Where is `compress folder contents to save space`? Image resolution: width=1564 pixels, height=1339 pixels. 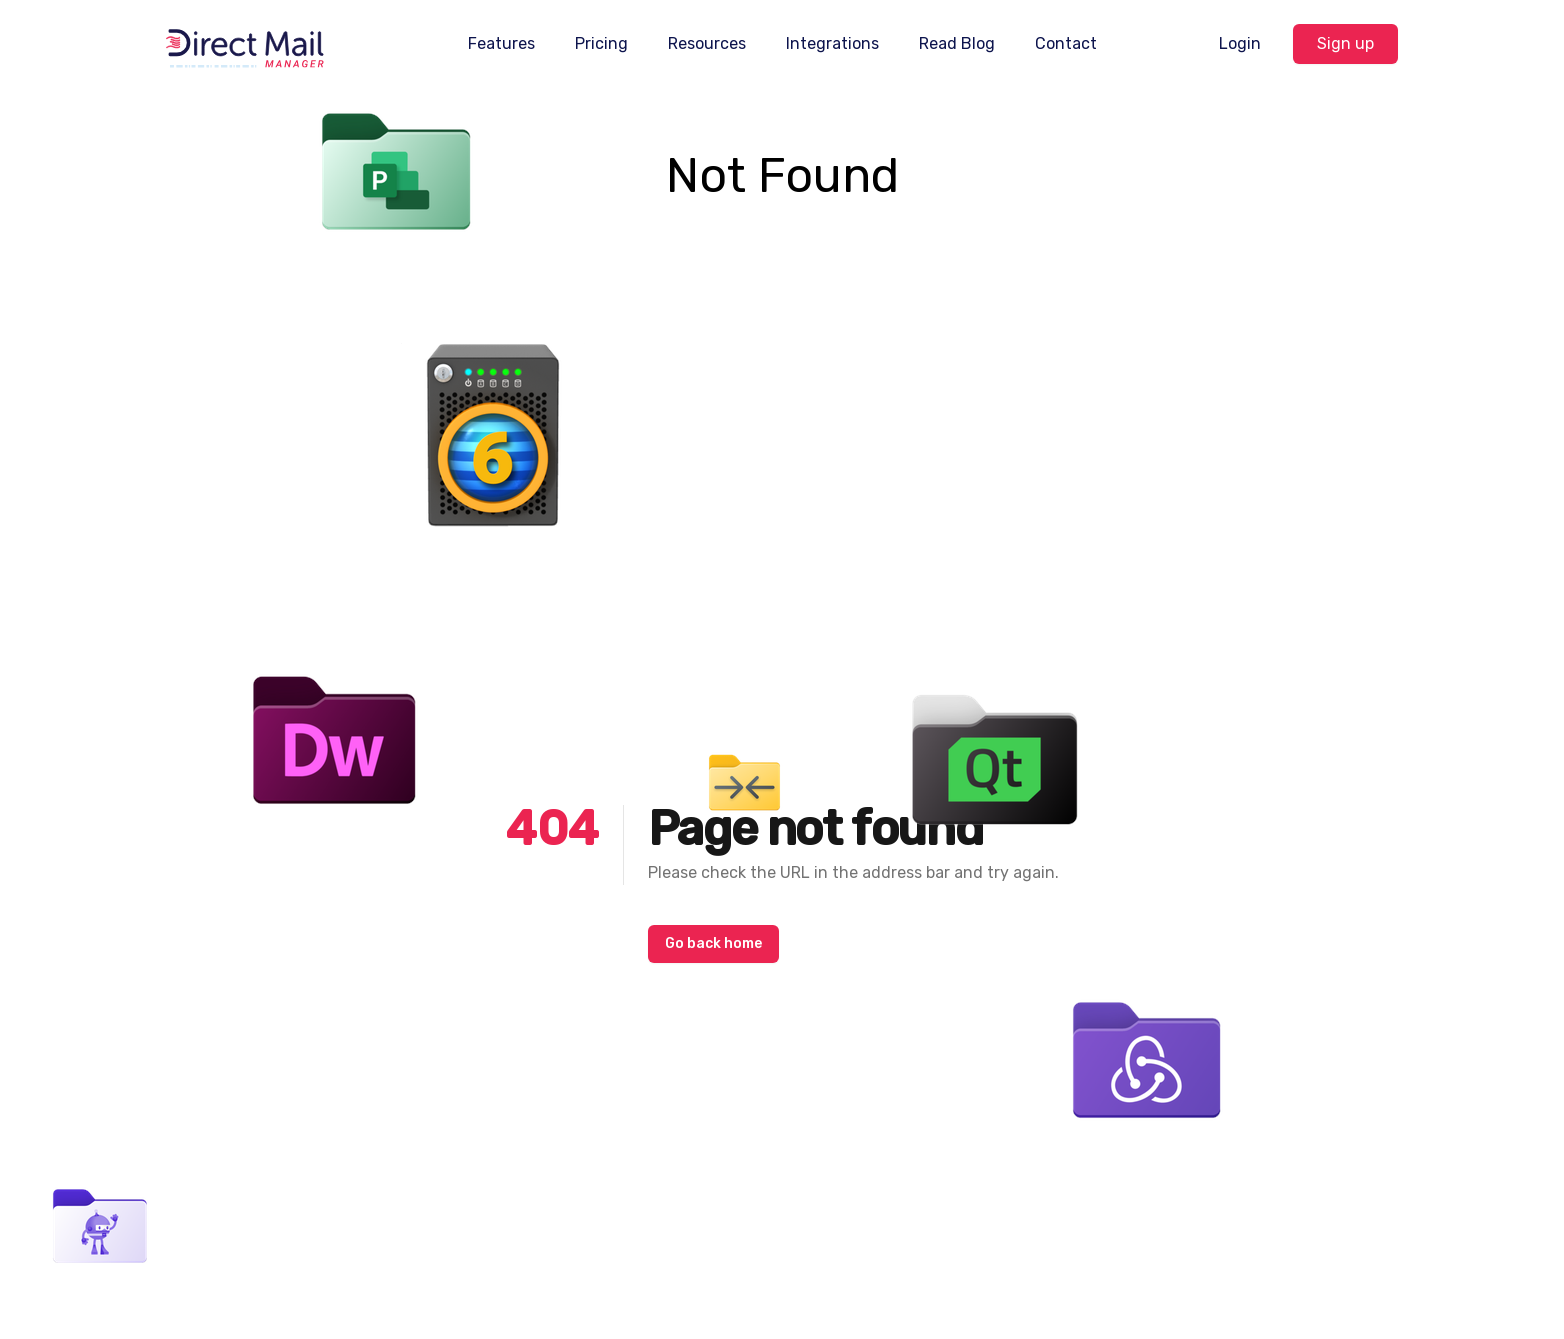
compress folder contents to save space is located at coordinates (744, 784).